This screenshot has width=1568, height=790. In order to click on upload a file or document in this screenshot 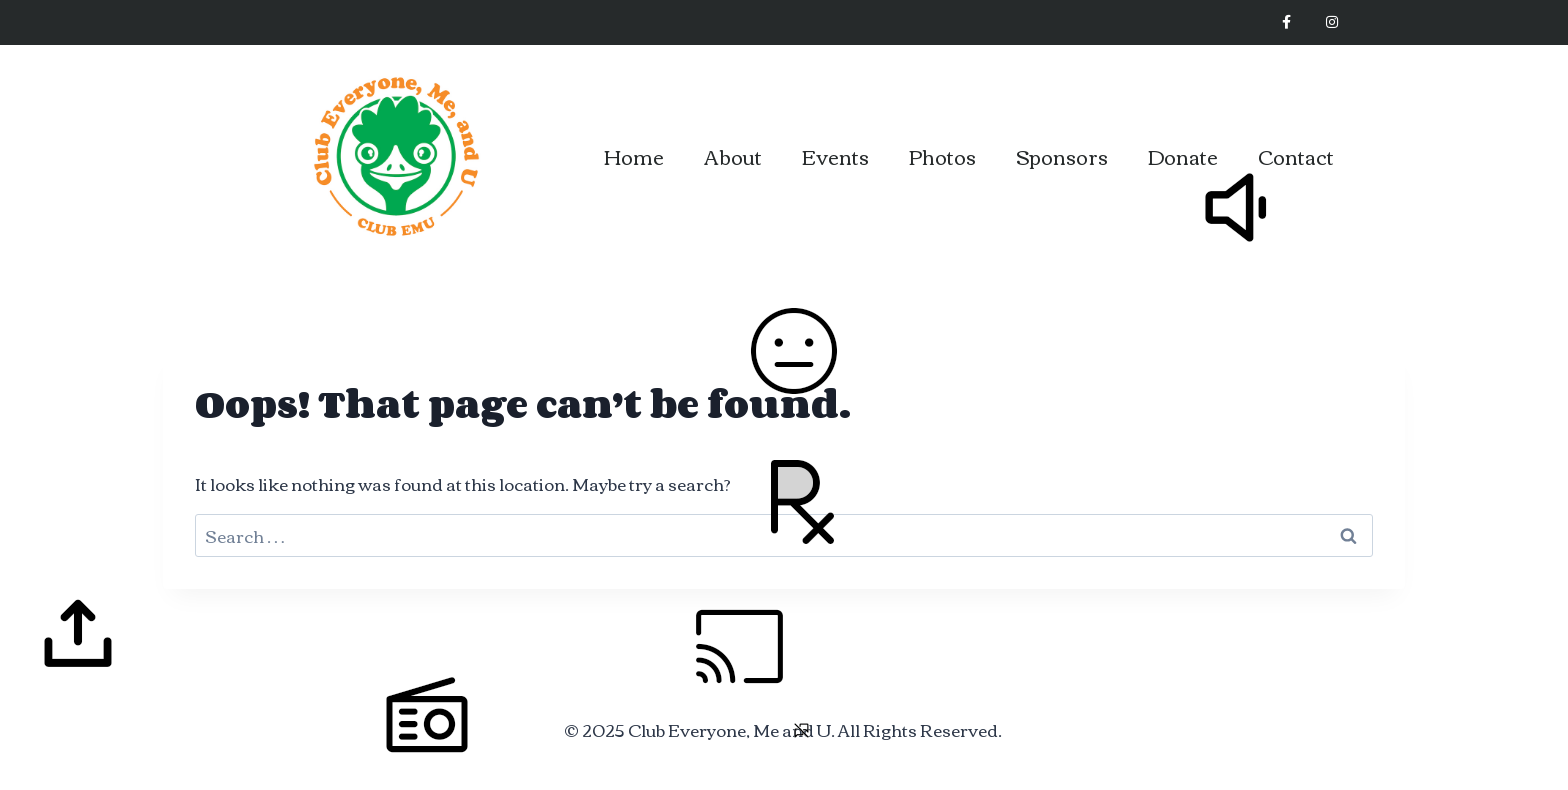, I will do `click(78, 636)`.